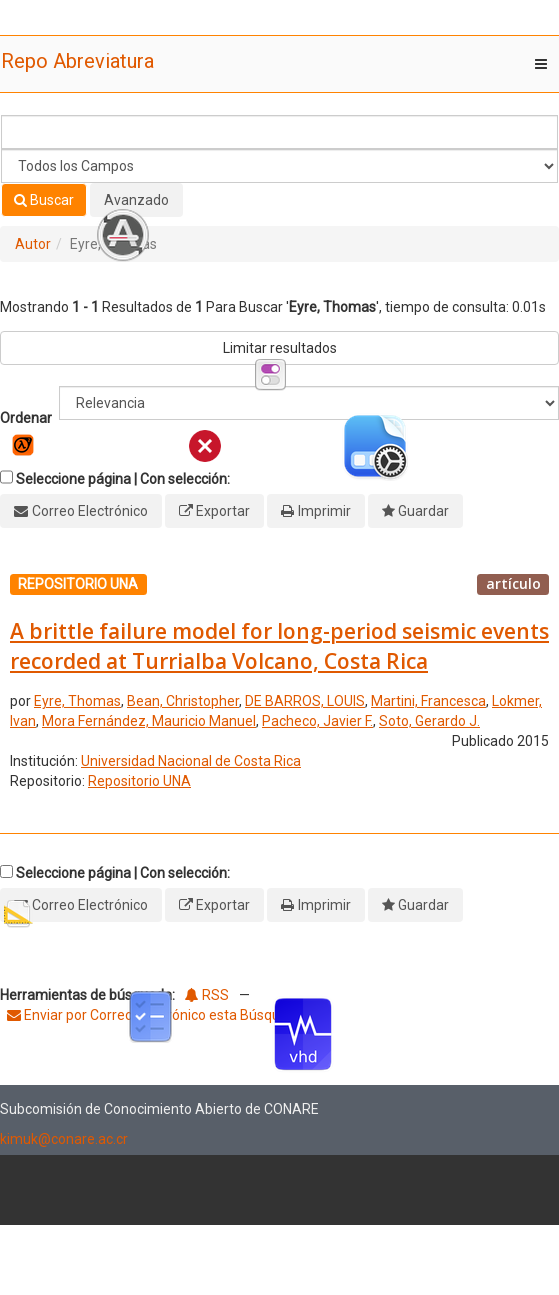 The height and width of the screenshot is (1295, 559). I want to click on open work-related software center, so click(150, 1016).